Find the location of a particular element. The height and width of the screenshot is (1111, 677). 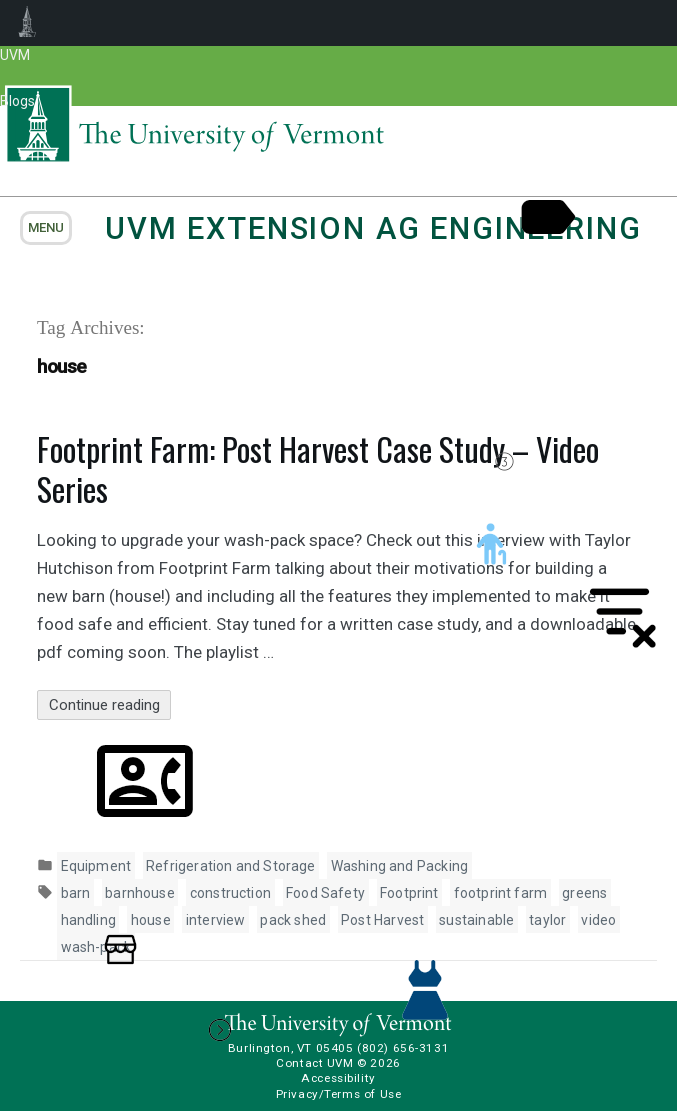

indicates step three in a multi-step process is located at coordinates (504, 461).